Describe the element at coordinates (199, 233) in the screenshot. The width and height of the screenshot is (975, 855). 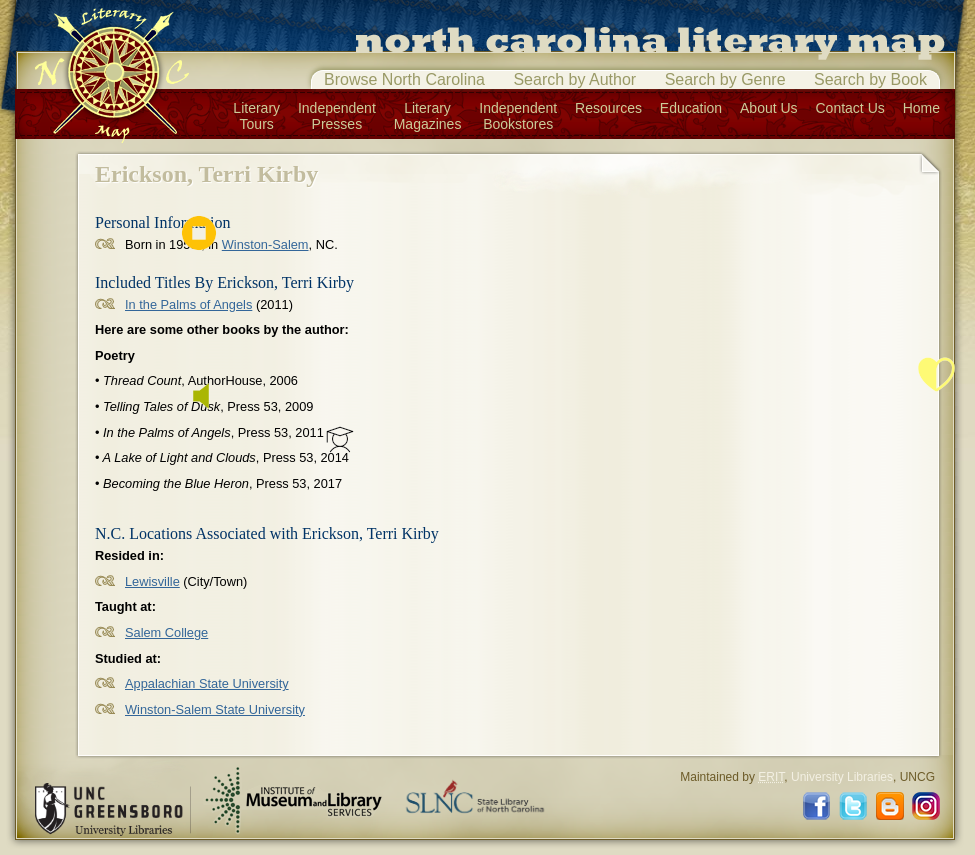
I see `stop media playback` at that location.